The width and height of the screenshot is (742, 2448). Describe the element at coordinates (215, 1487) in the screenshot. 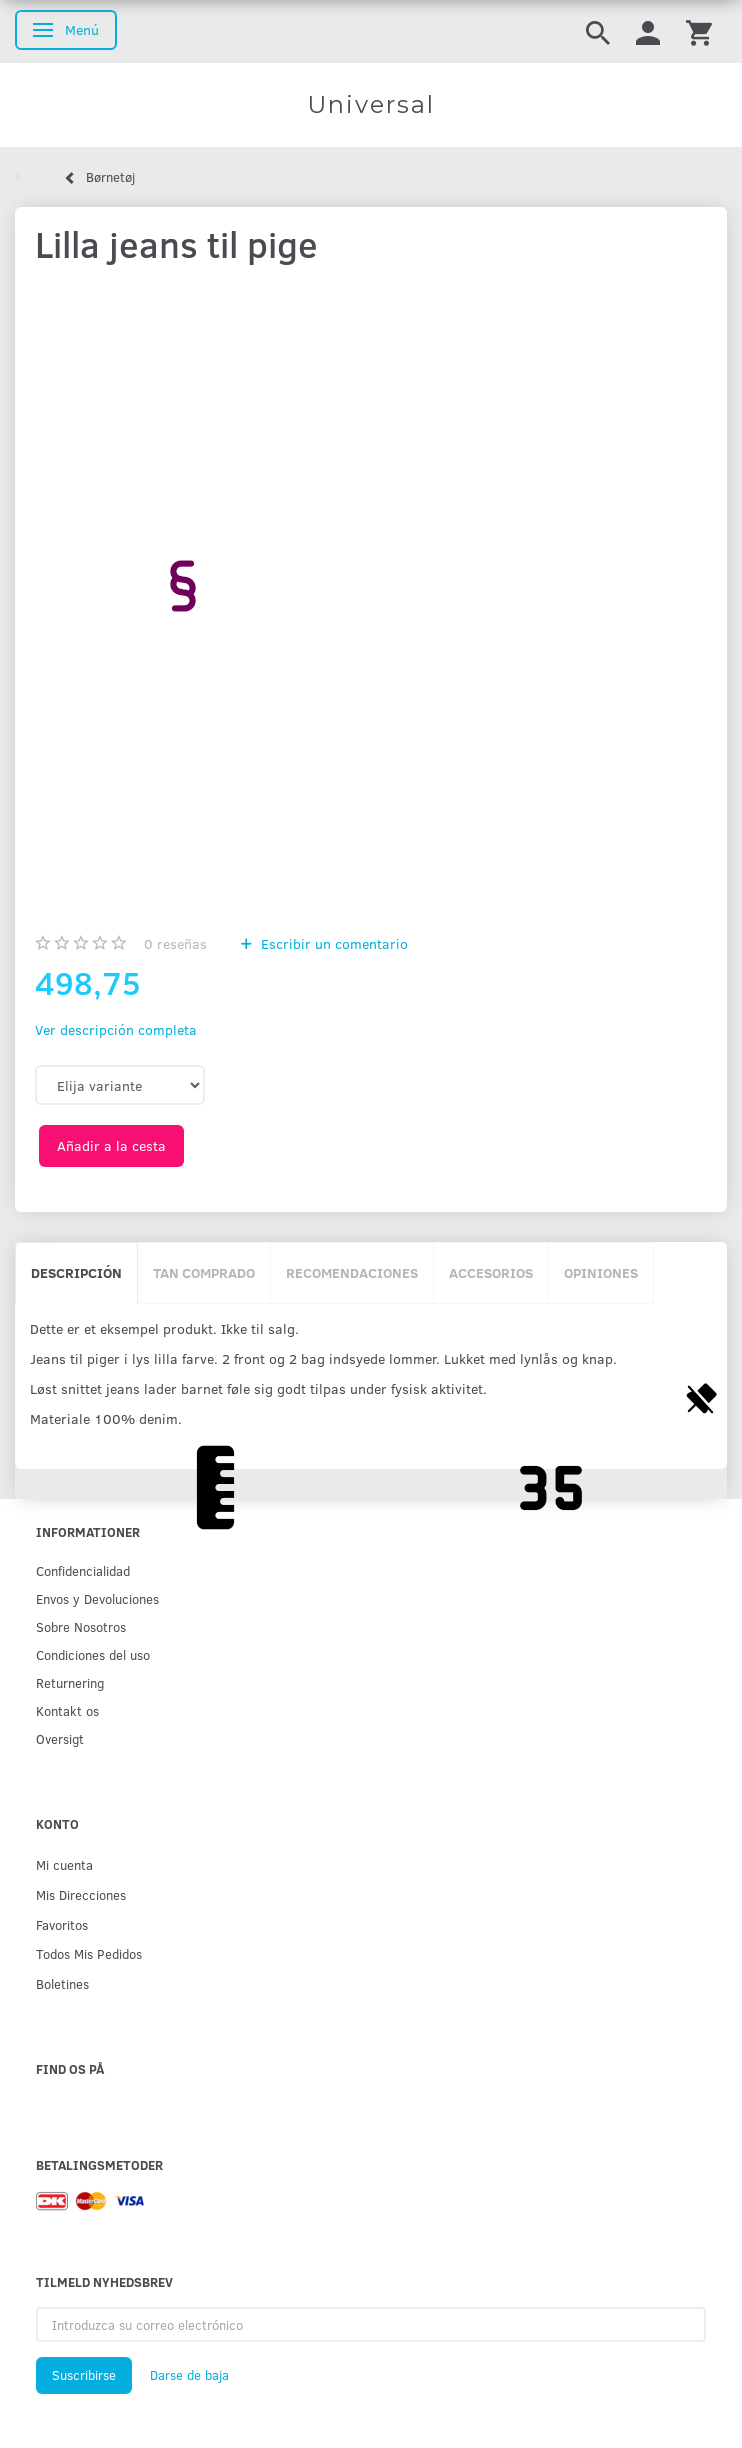

I see `measure vertical height or length` at that location.